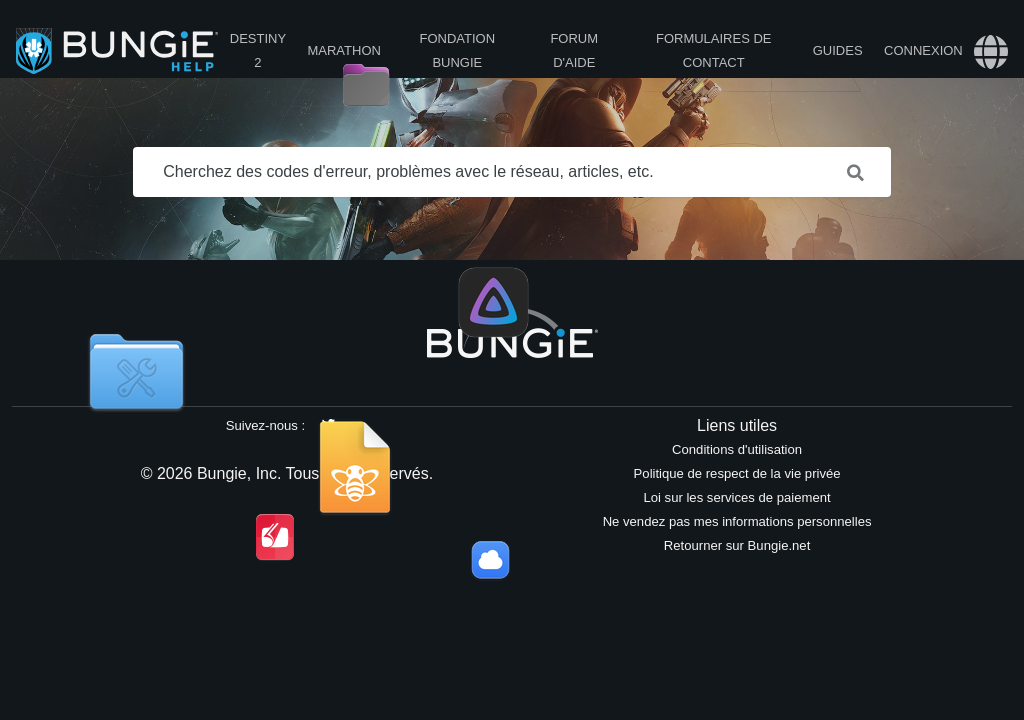  I want to click on open jellyfin media server app, so click(493, 302).